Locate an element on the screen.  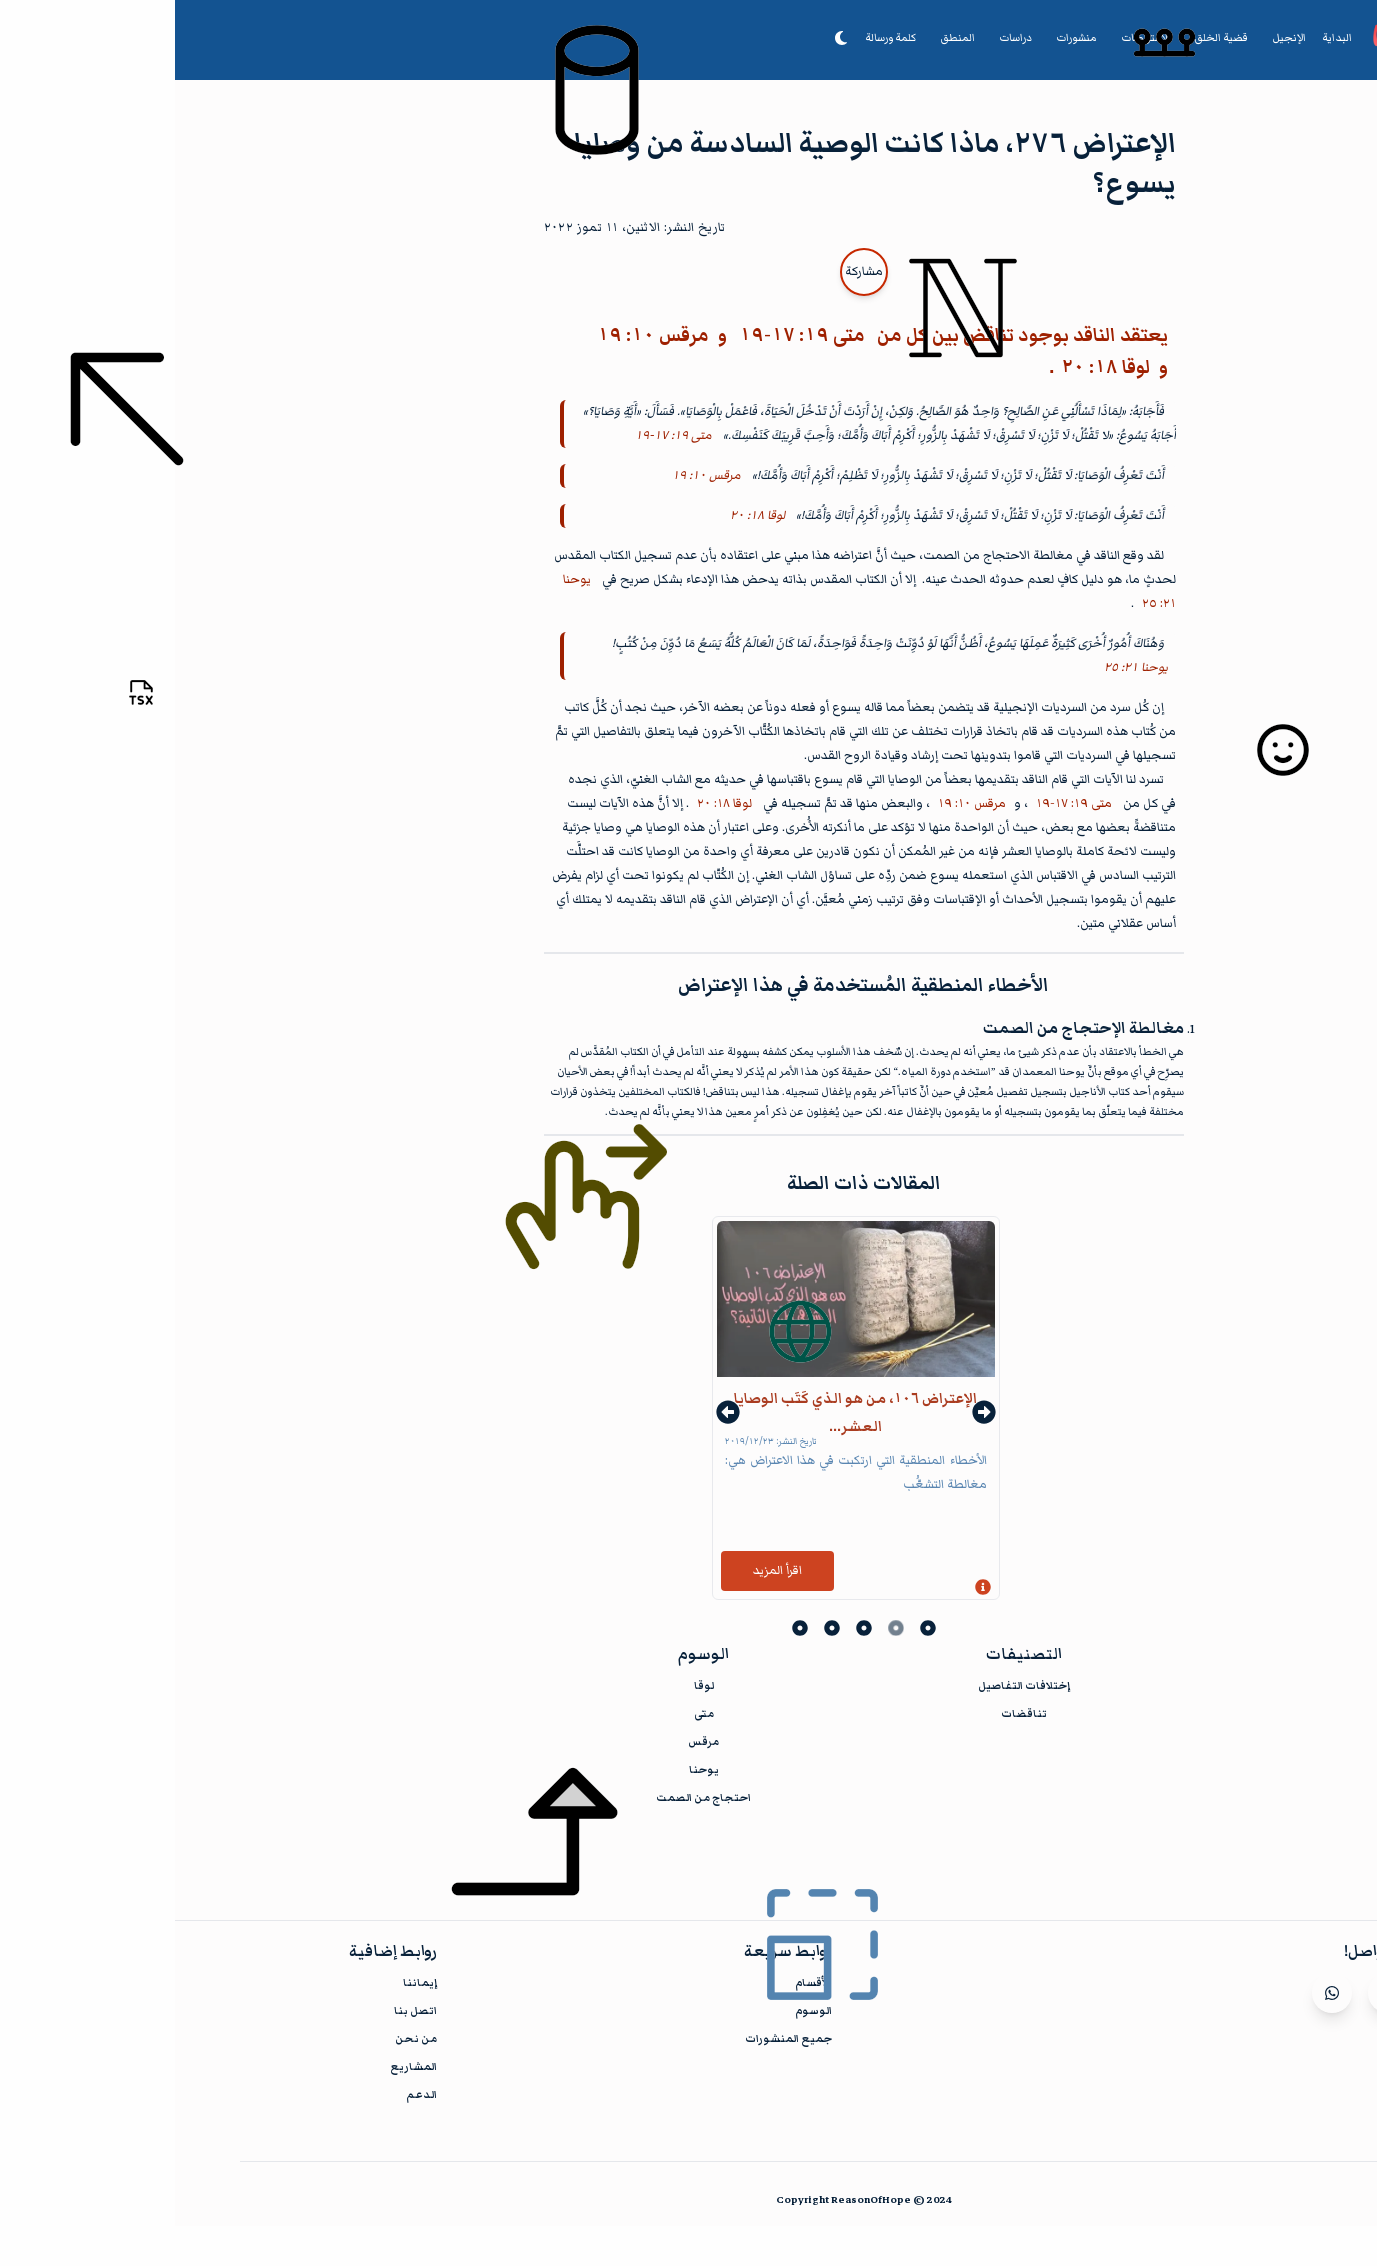
represents a database or data storage is located at coordinates (597, 90).